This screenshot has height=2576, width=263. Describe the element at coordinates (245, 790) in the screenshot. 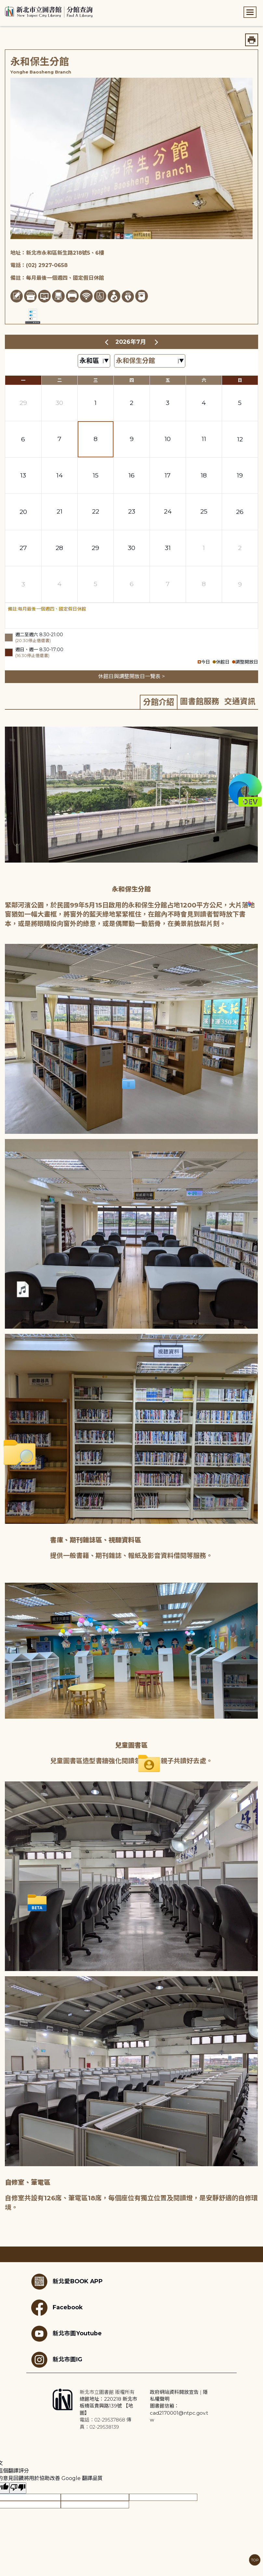

I see `open microsoft edge developer browser` at that location.